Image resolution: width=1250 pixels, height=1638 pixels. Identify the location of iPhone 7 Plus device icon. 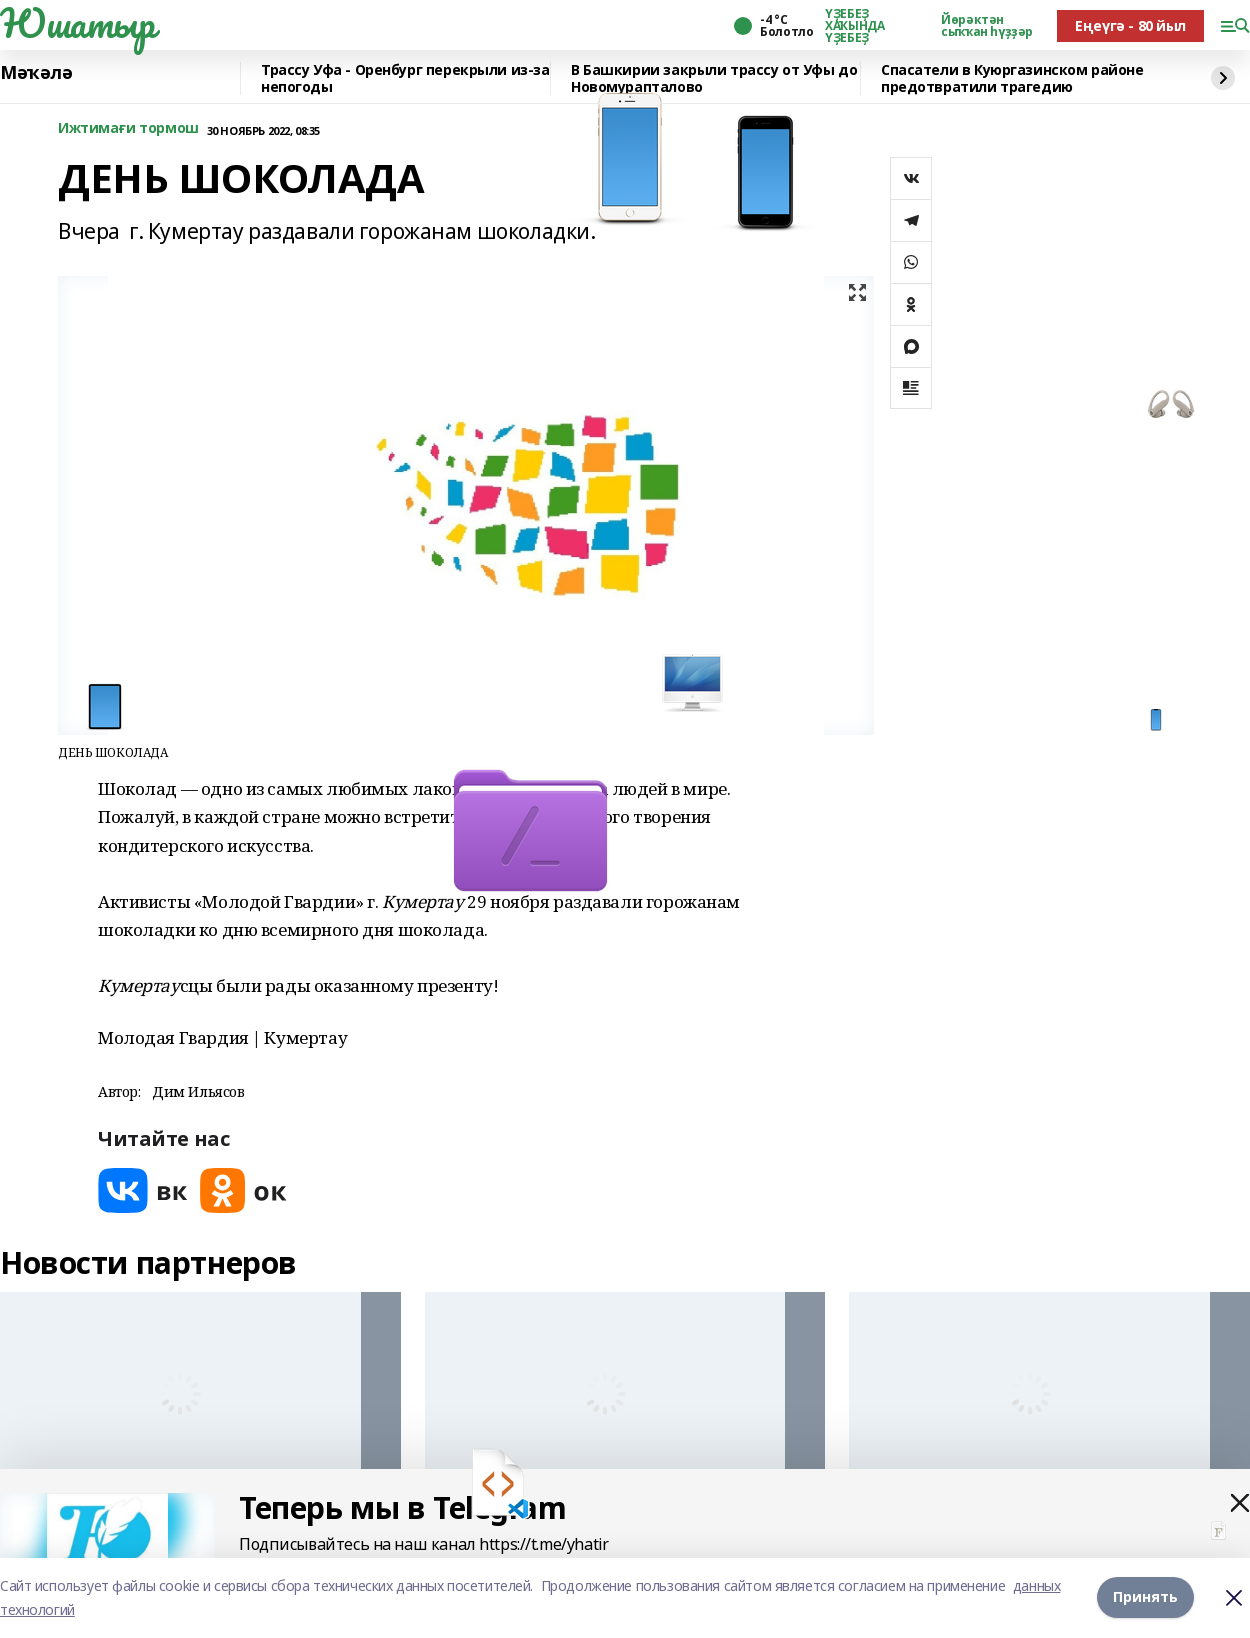
(765, 173).